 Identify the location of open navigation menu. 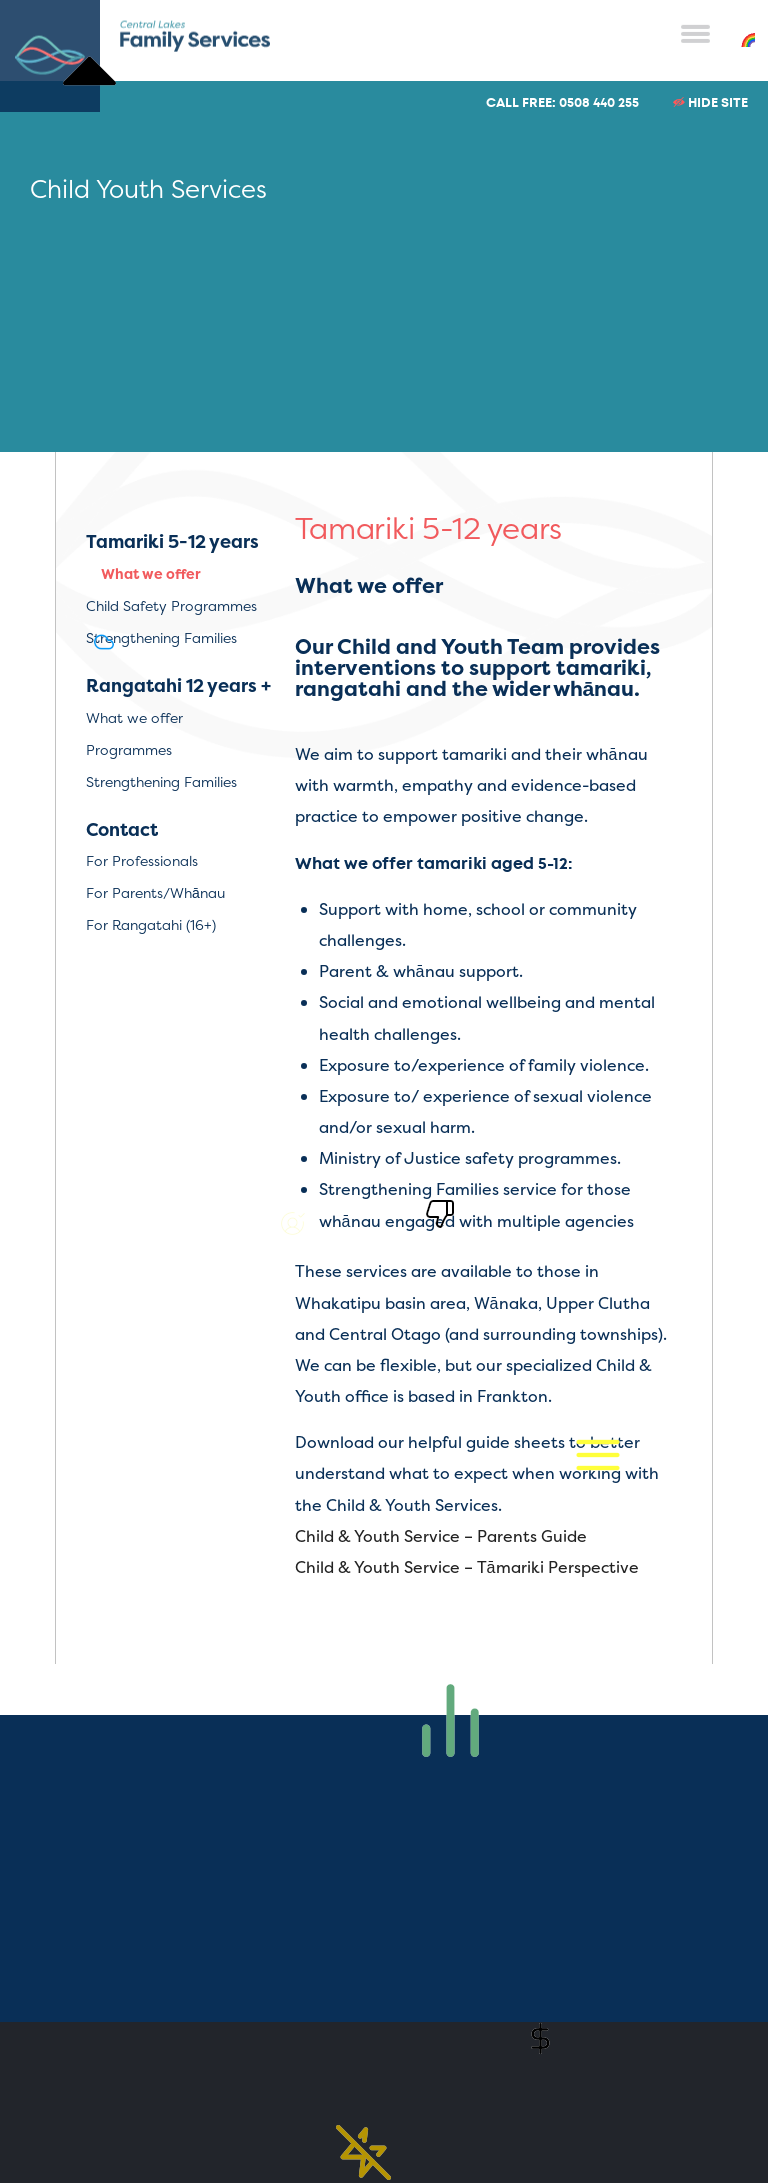
(598, 1455).